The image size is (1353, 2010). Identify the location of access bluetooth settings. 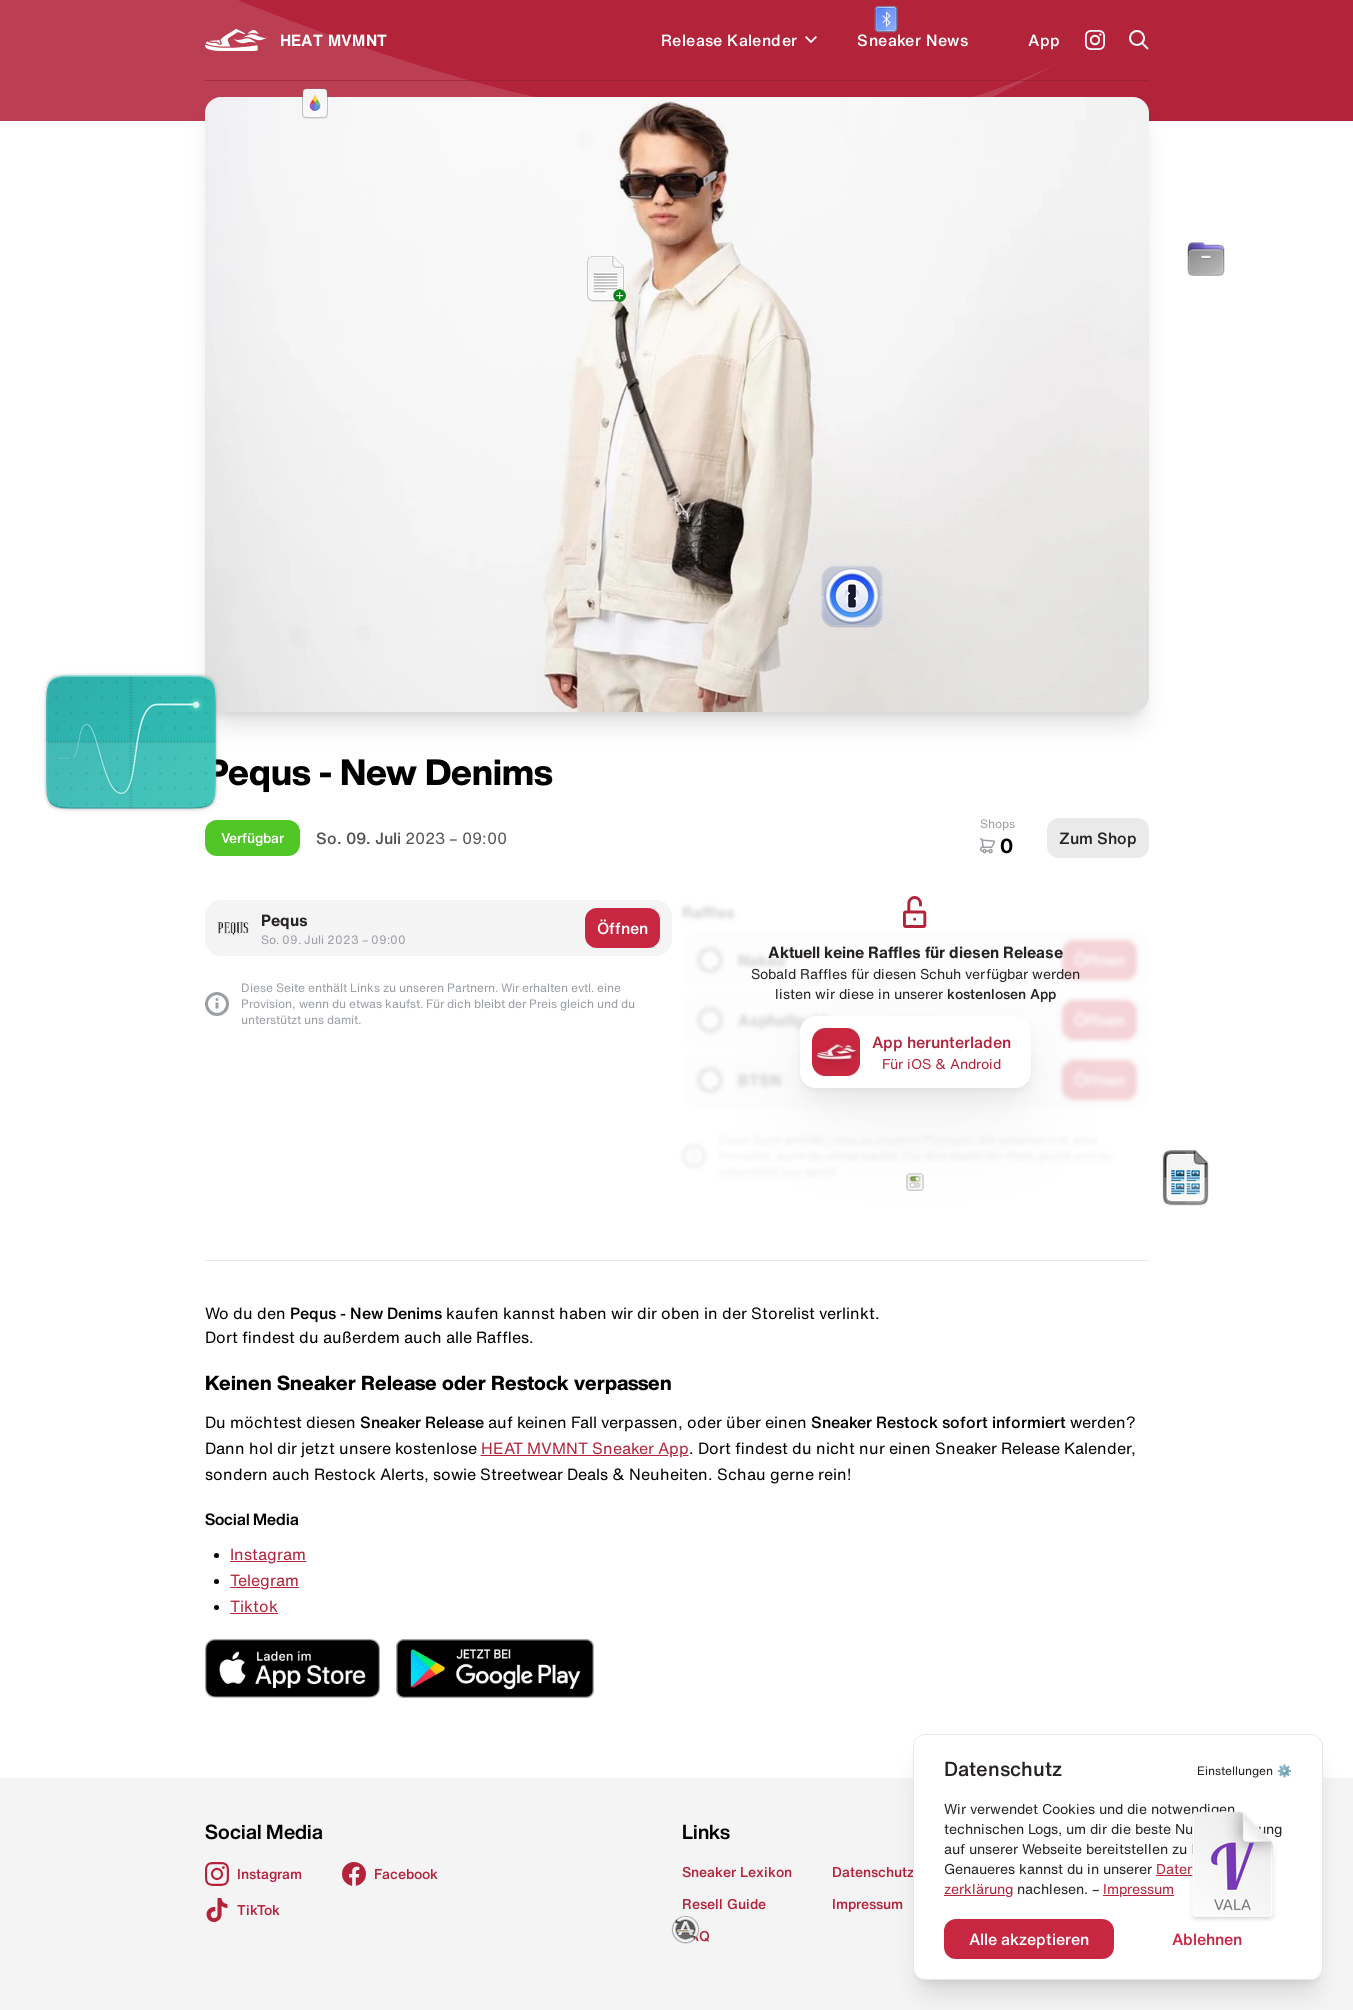
(886, 19).